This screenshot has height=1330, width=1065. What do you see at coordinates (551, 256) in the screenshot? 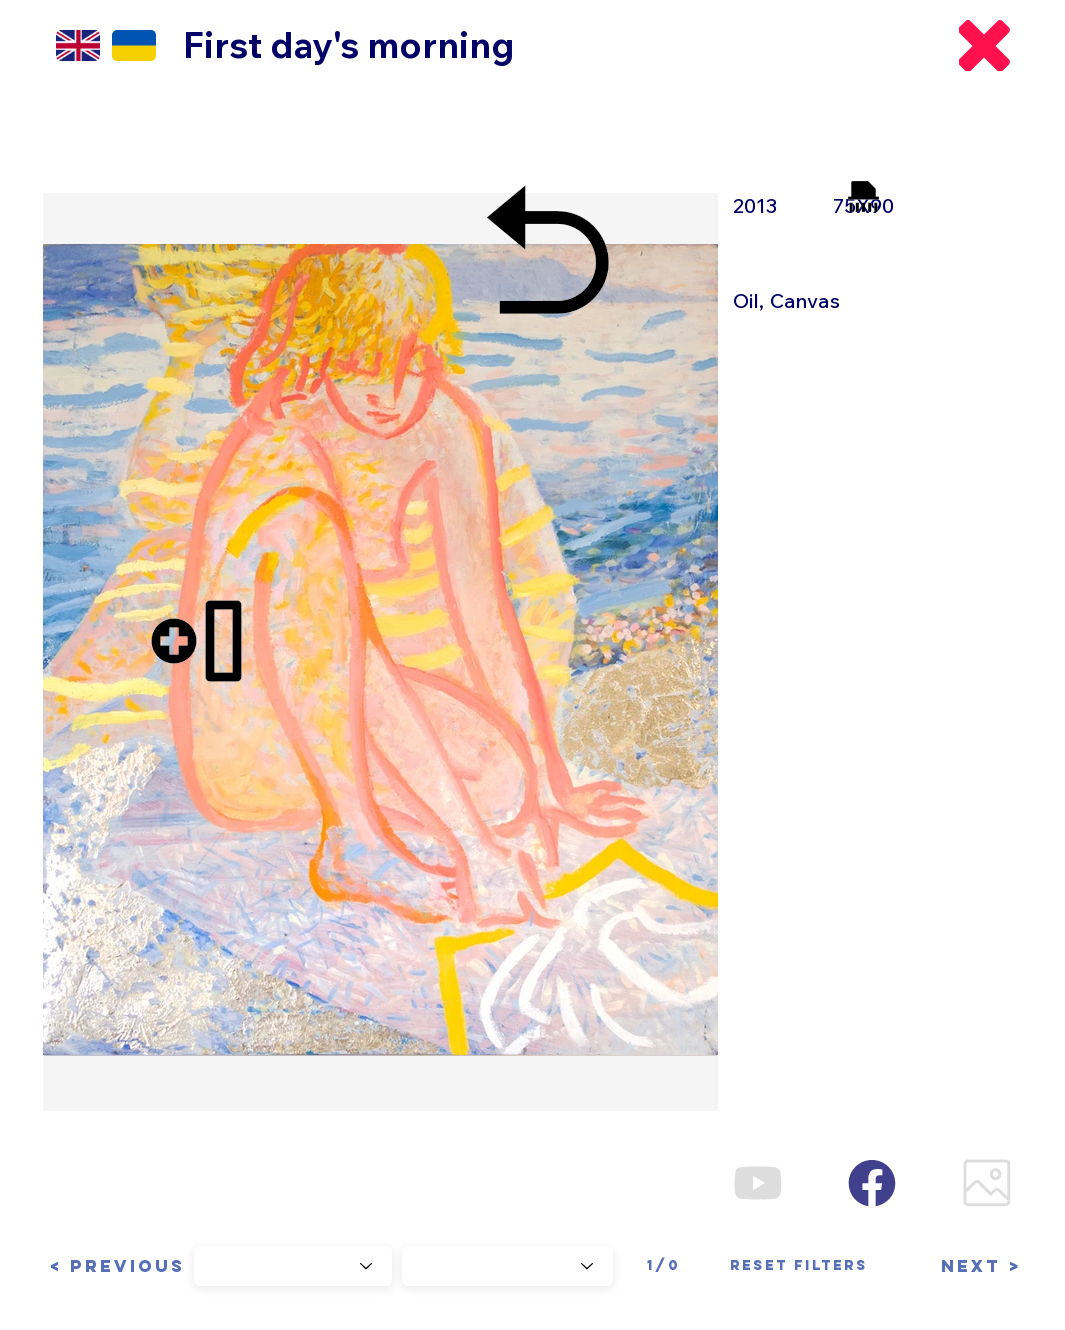
I see `go back to the previous screen` at bounding box center [551, 256].